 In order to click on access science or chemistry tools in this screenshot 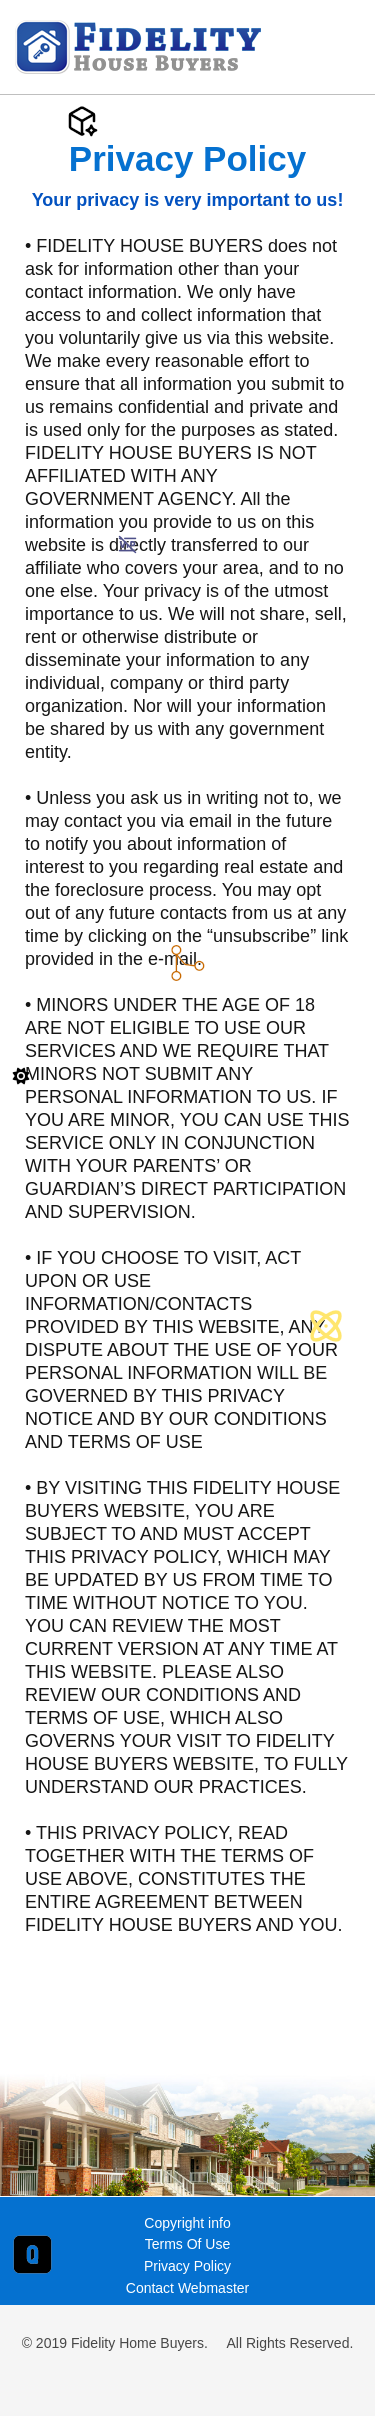, I will do `click(326, 1326)`.